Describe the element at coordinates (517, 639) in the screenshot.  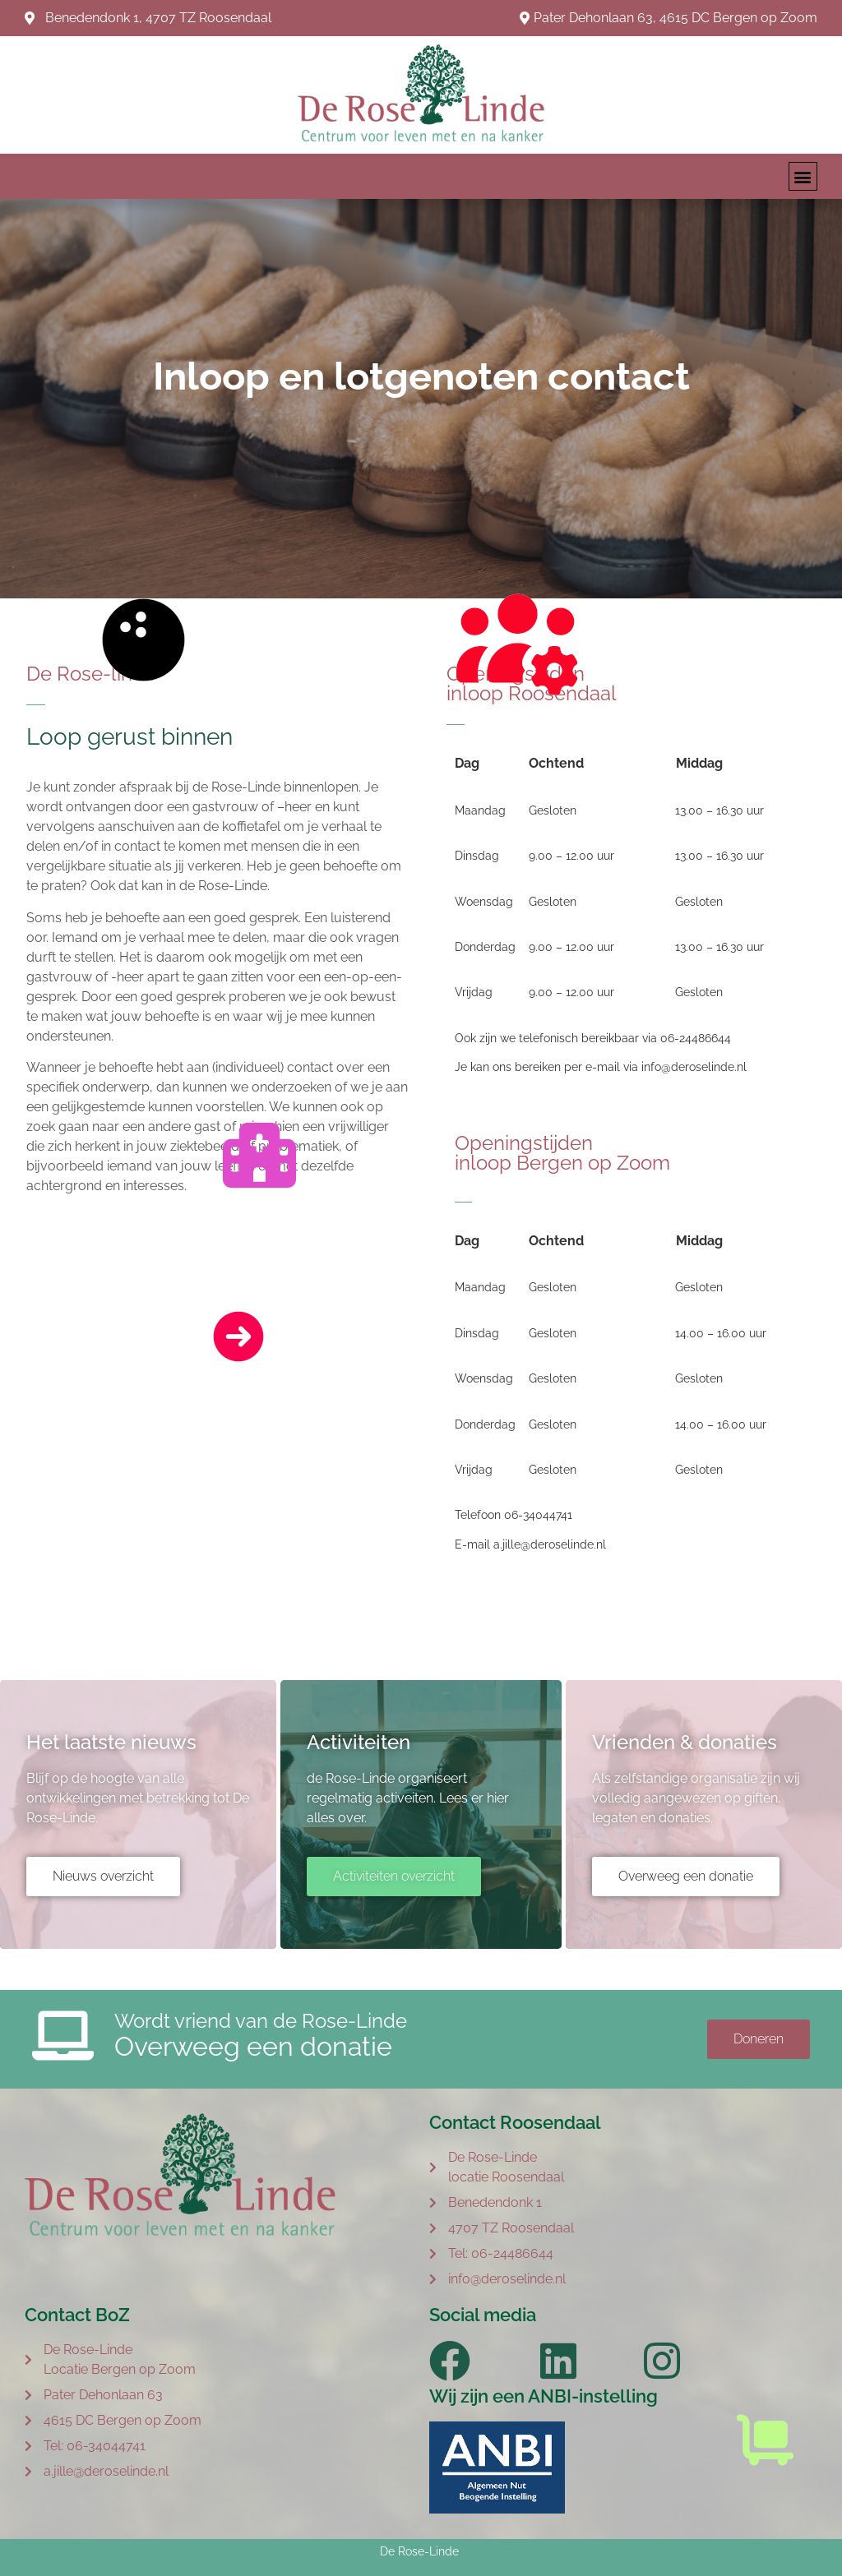
I see `manage user settings and permissions` at that location.